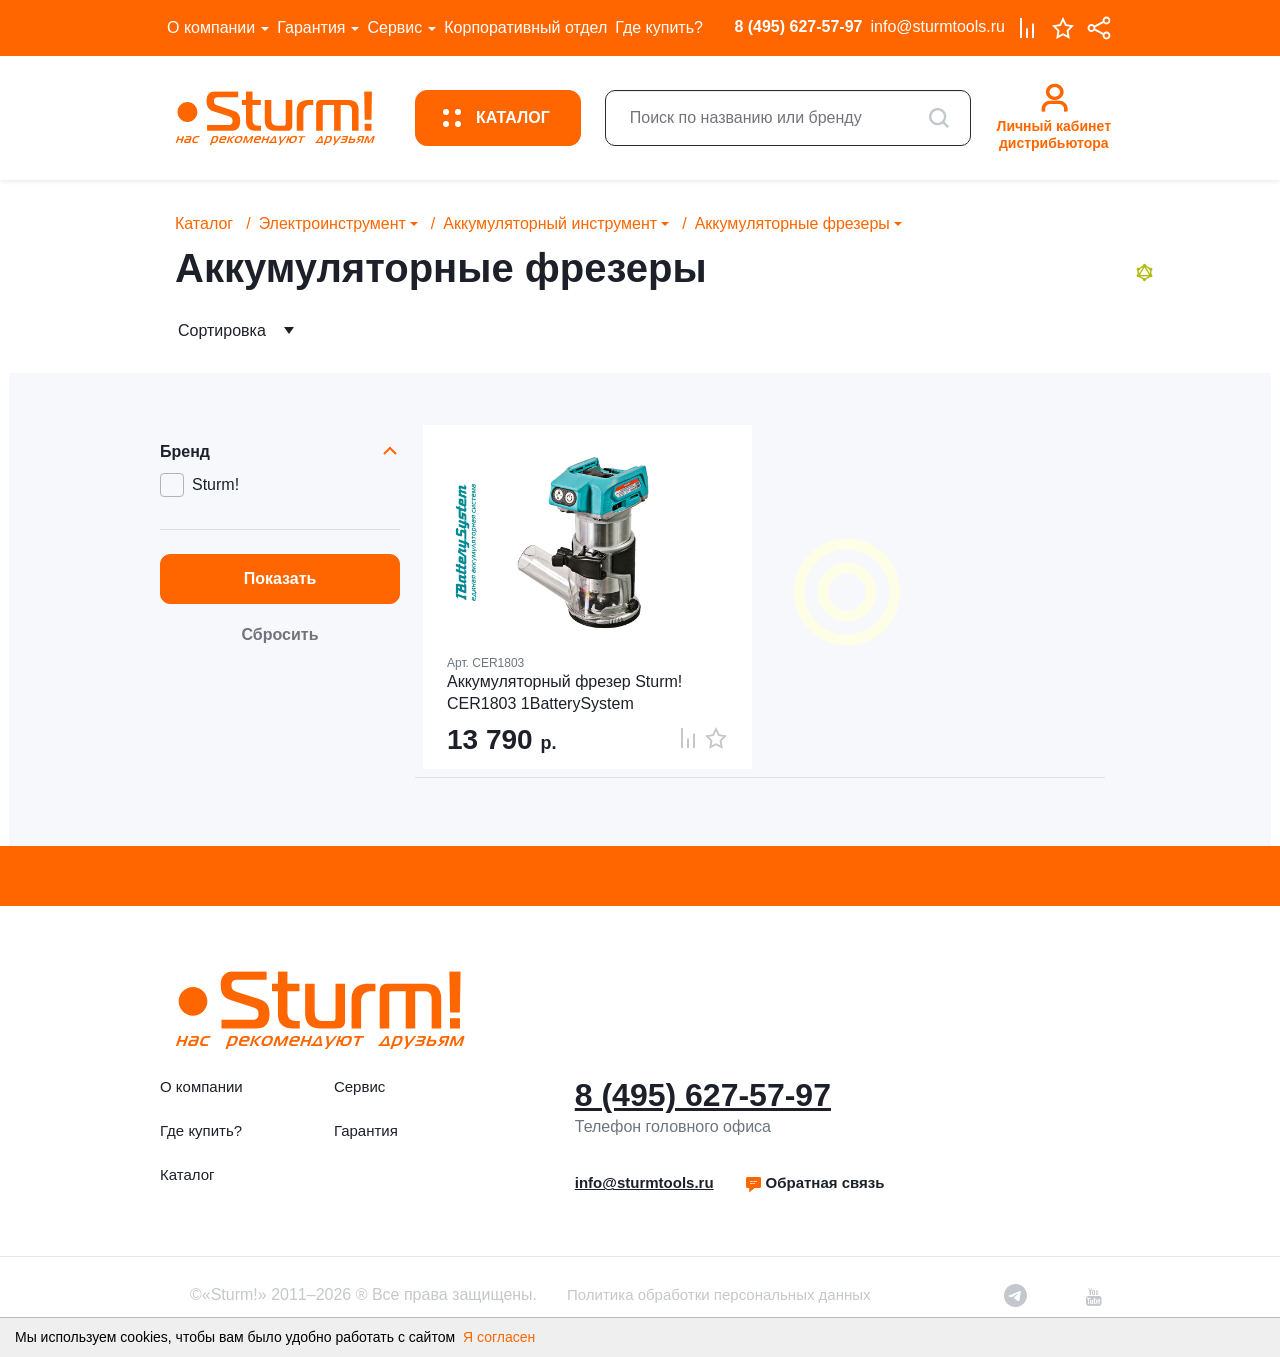  Describe the element at coordinates (847, 592) in the screenshot. I see `playstation circle button icon` at that location.